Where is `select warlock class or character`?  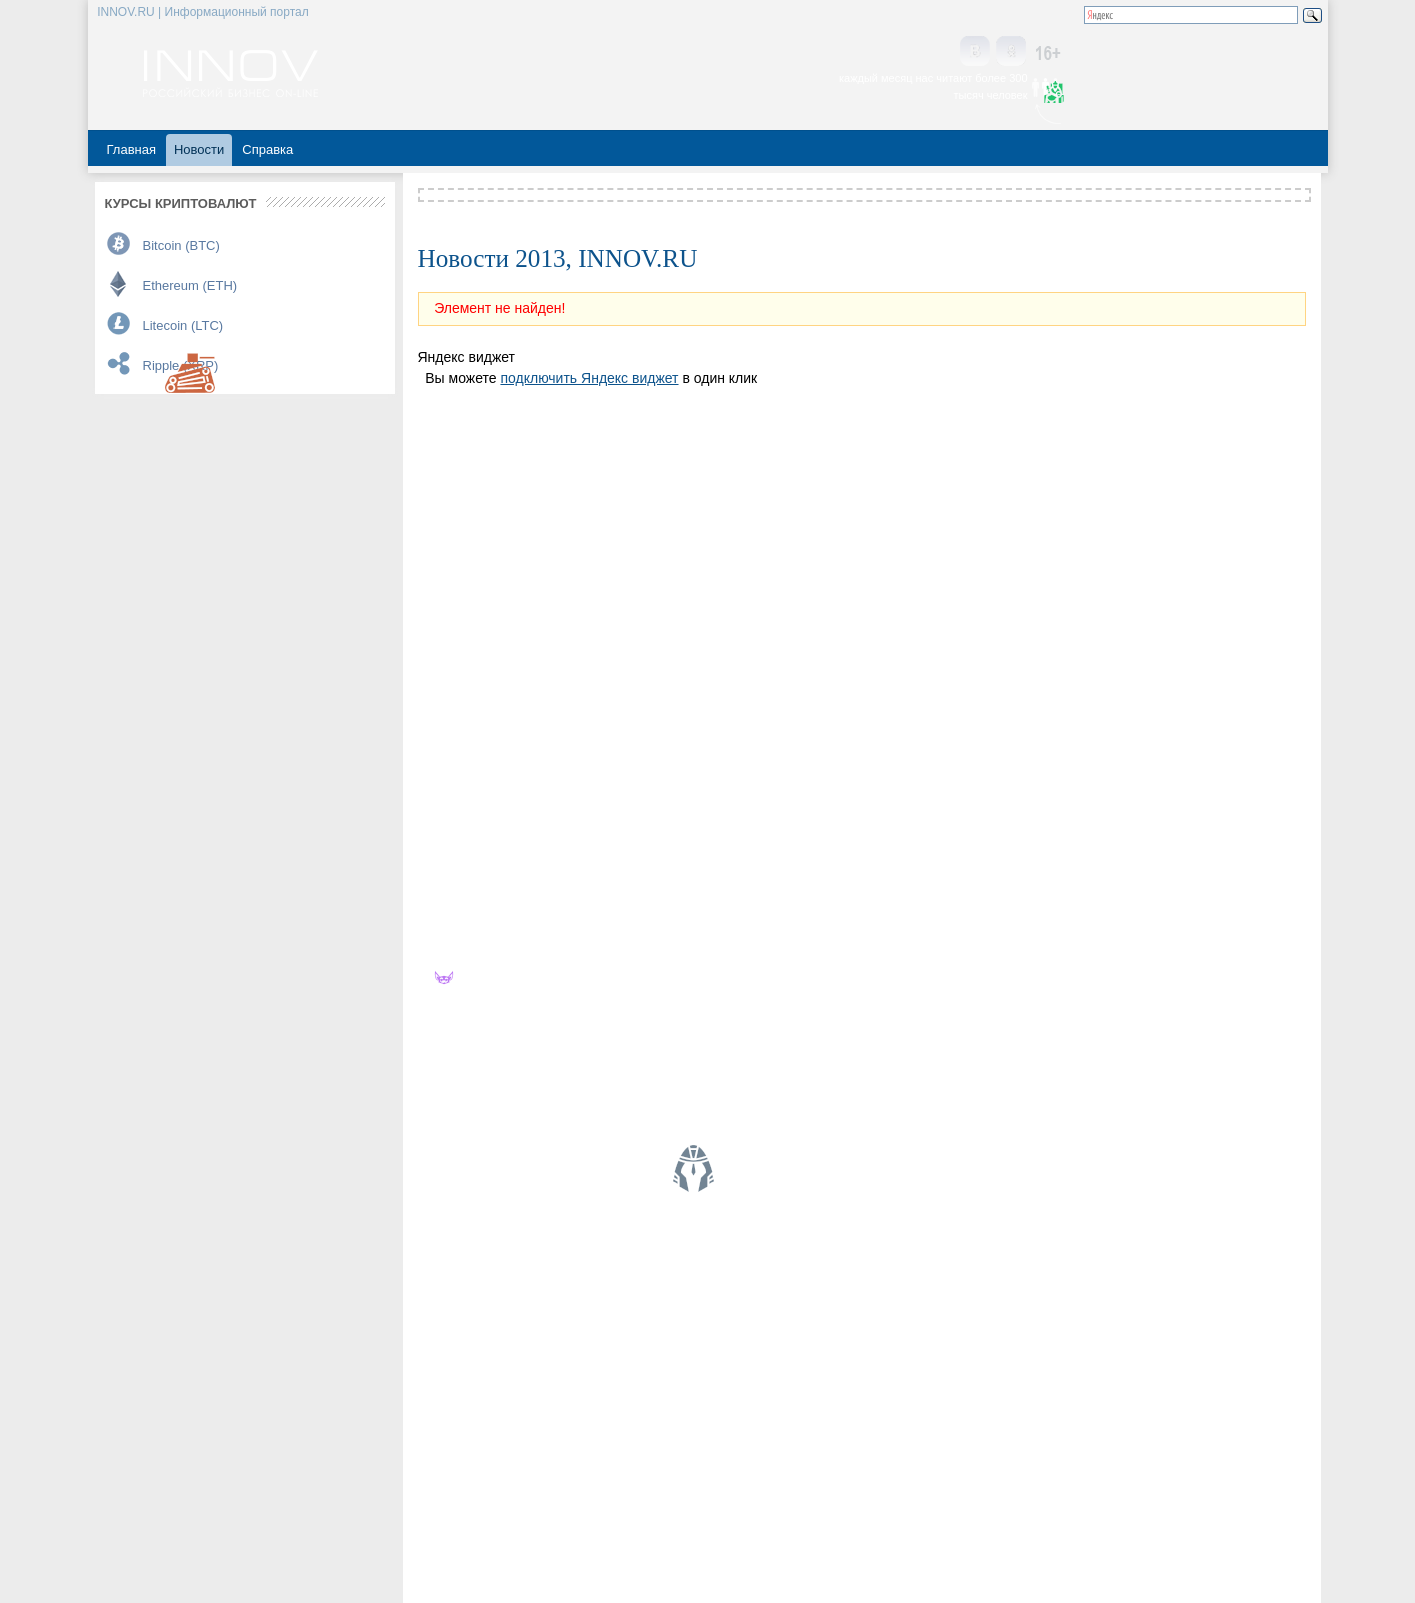
select warlock class or character is located at coordinates (693, 1168).